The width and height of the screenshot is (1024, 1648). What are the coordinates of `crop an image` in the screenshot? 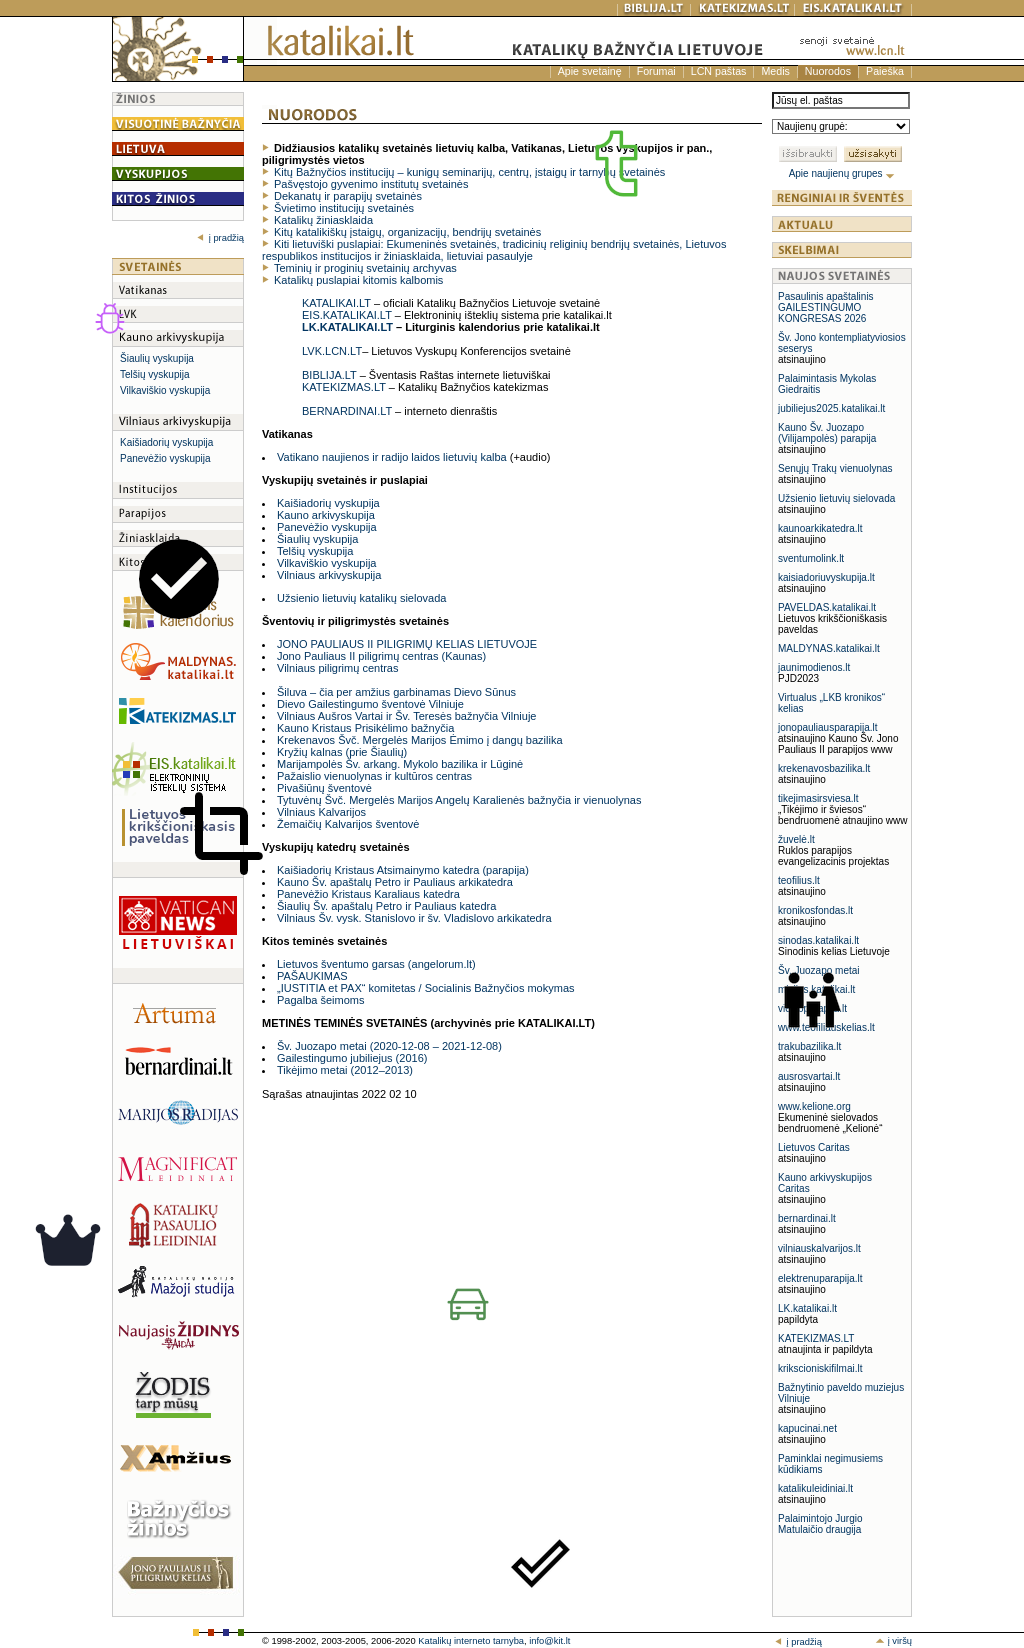 It's located at (221, 833).